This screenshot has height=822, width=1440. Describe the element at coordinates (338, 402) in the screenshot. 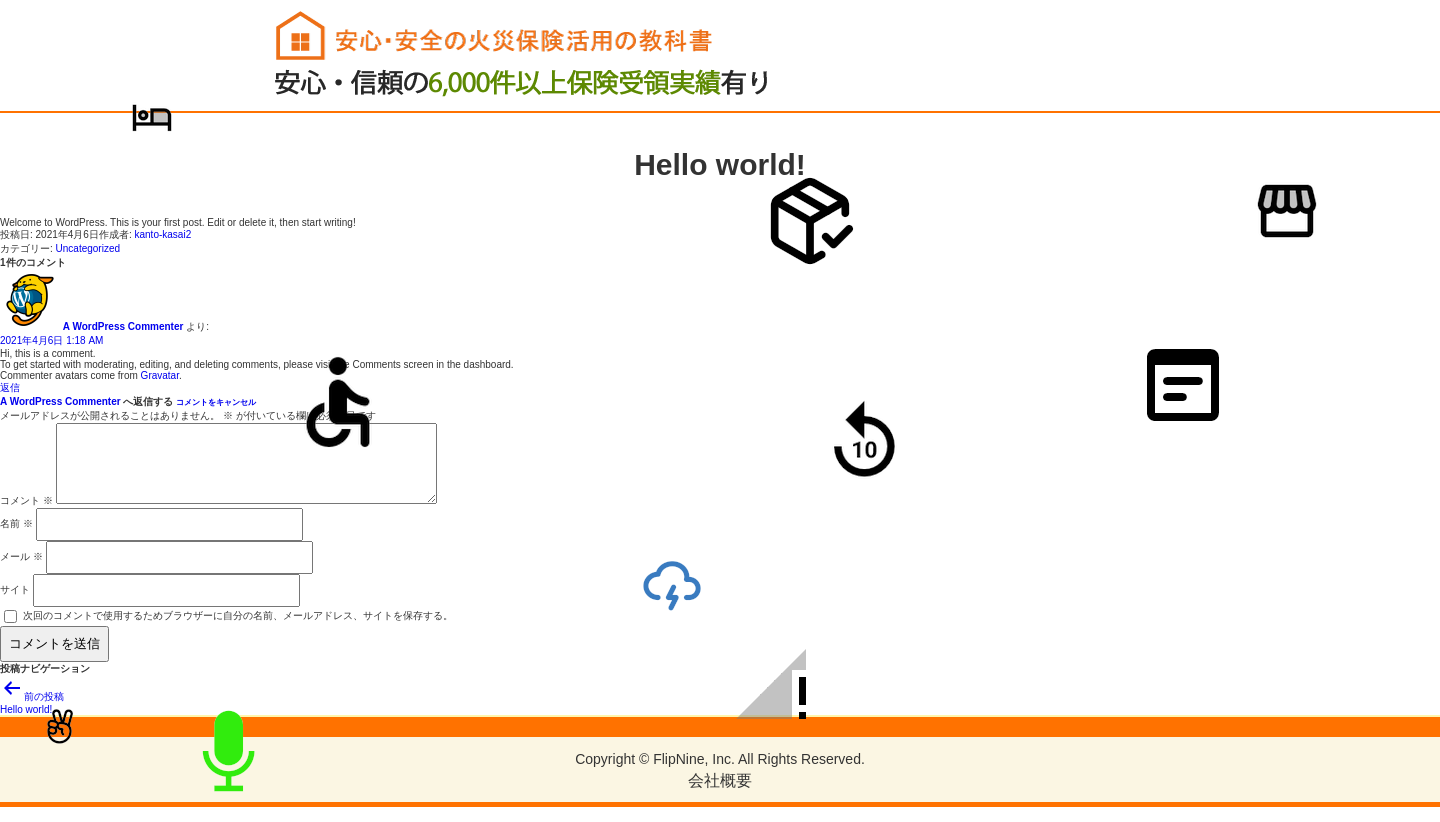

I see `indicates wheelchair accessibility` at that location.